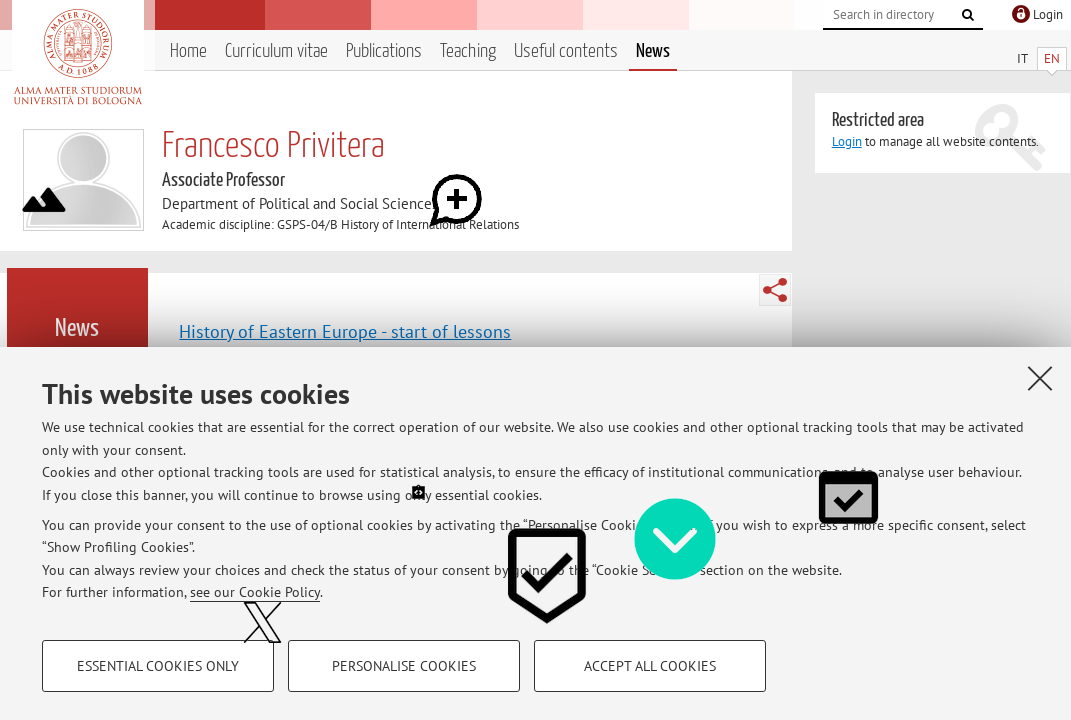 This screenshot has width=1071, height=720. Describe the element at coordinates (848, 497) in the screenshot. I see `indicates a verified domain or website` at that location.